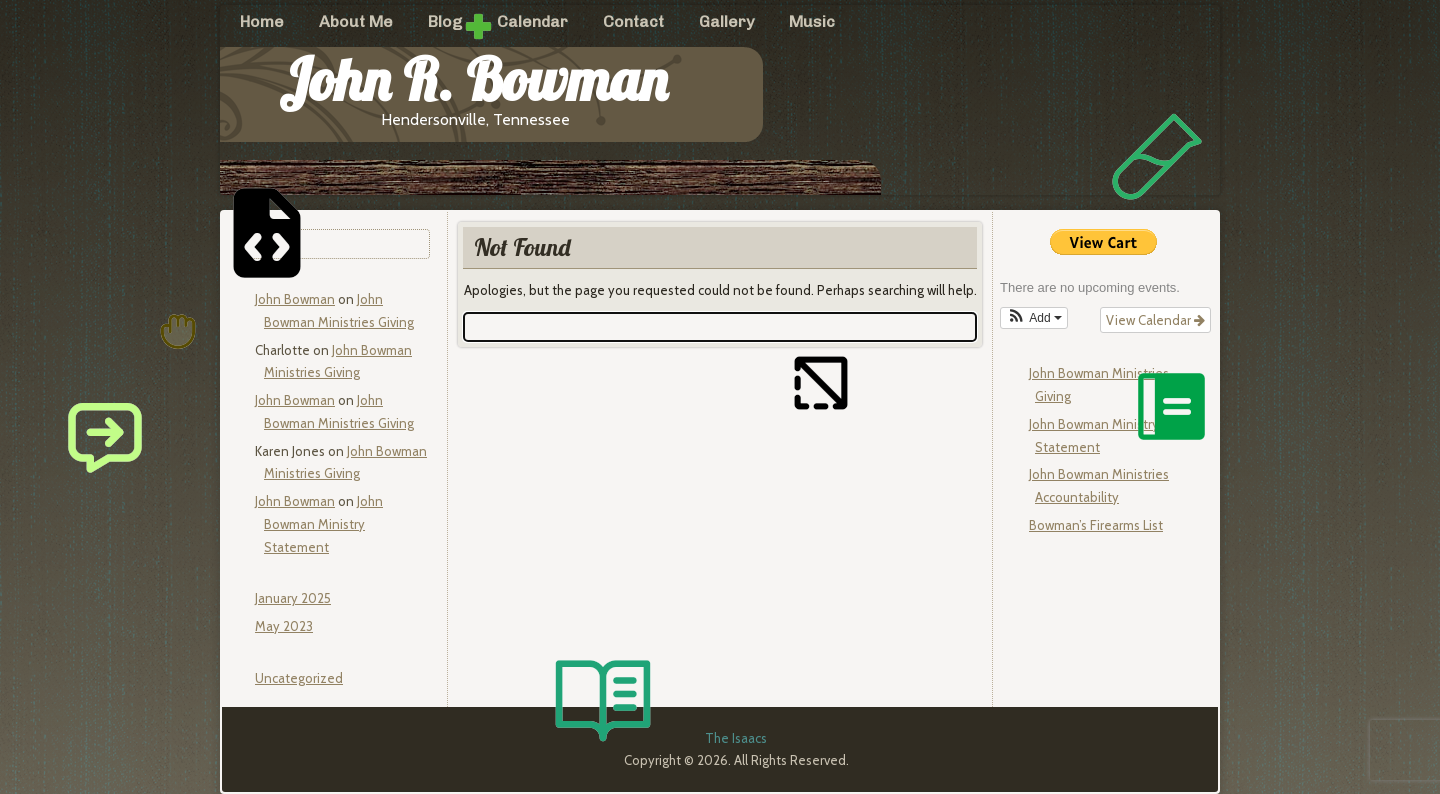 The image size is (1440, 794). Describe the element at coordinates (178, 327) in the screenshot. I see `drag to reposition an element` at that location.